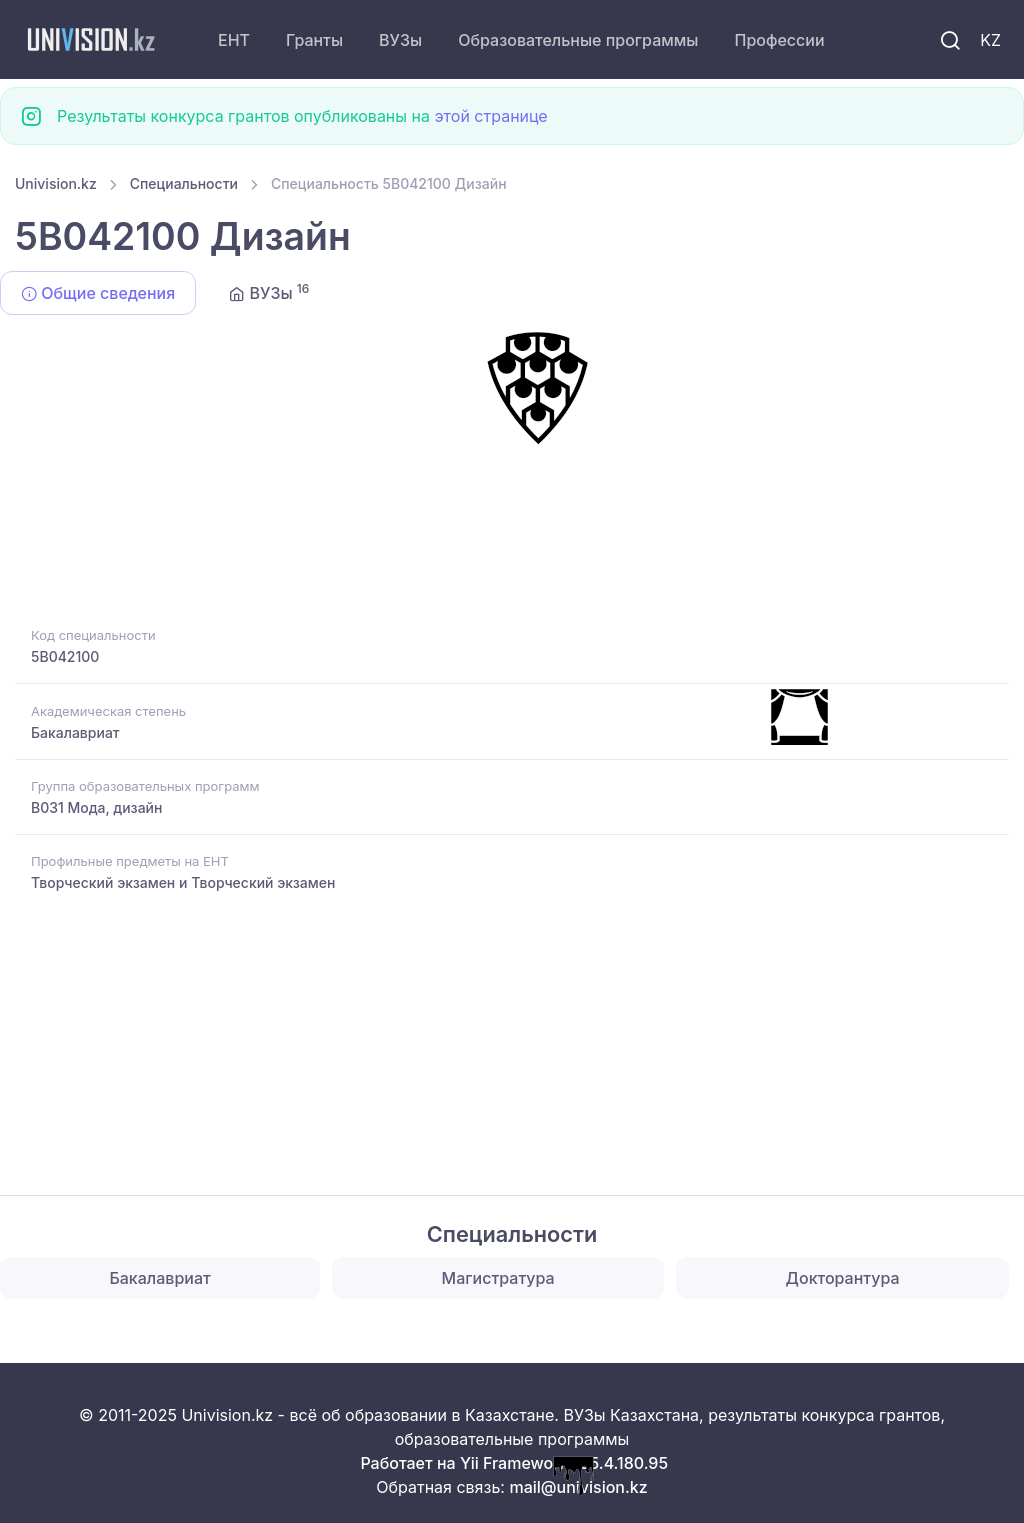  What do you see at coordinates (538, 389) in the screenshot?
I see `activate energy shield or defensive ability` at bounding box center [538, 389].